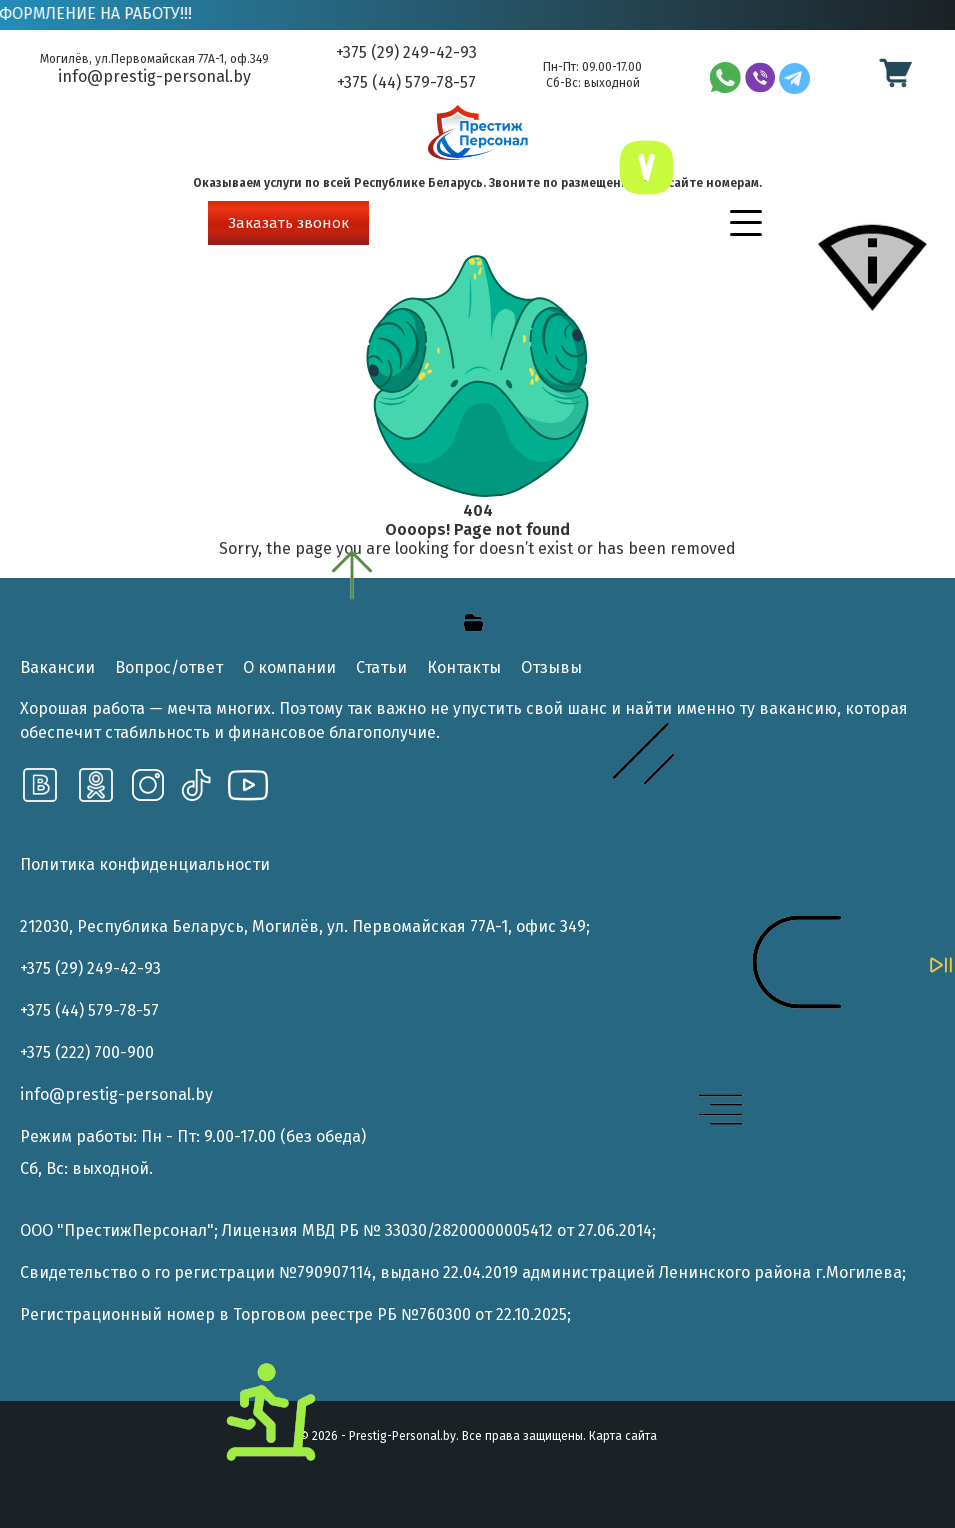 The width and height of the screenshot is (955, 1528). I want to click on access fitness or workout tracking features, so click(271, 1412).